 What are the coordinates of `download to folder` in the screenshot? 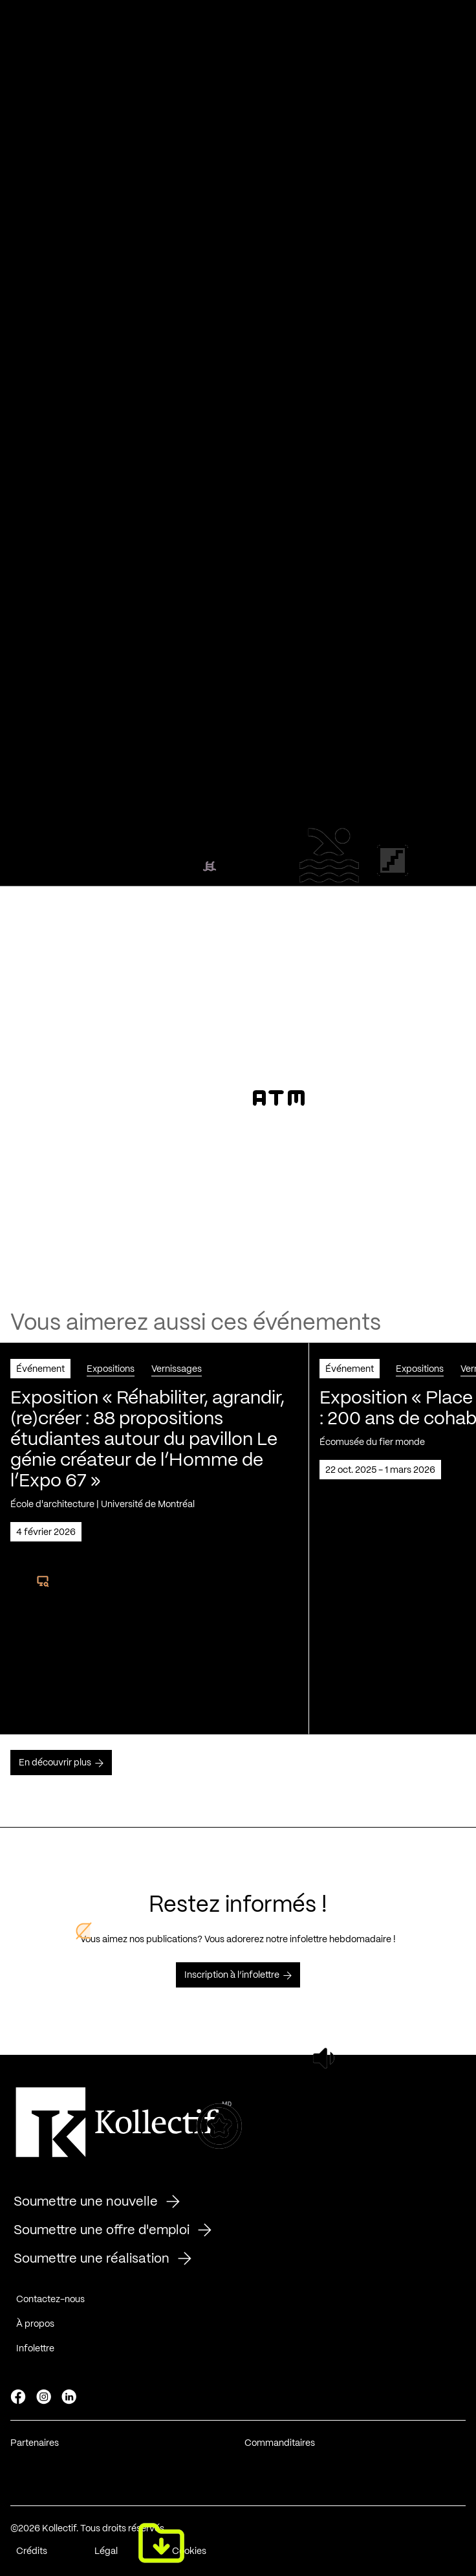 It's located at (161, 2544).